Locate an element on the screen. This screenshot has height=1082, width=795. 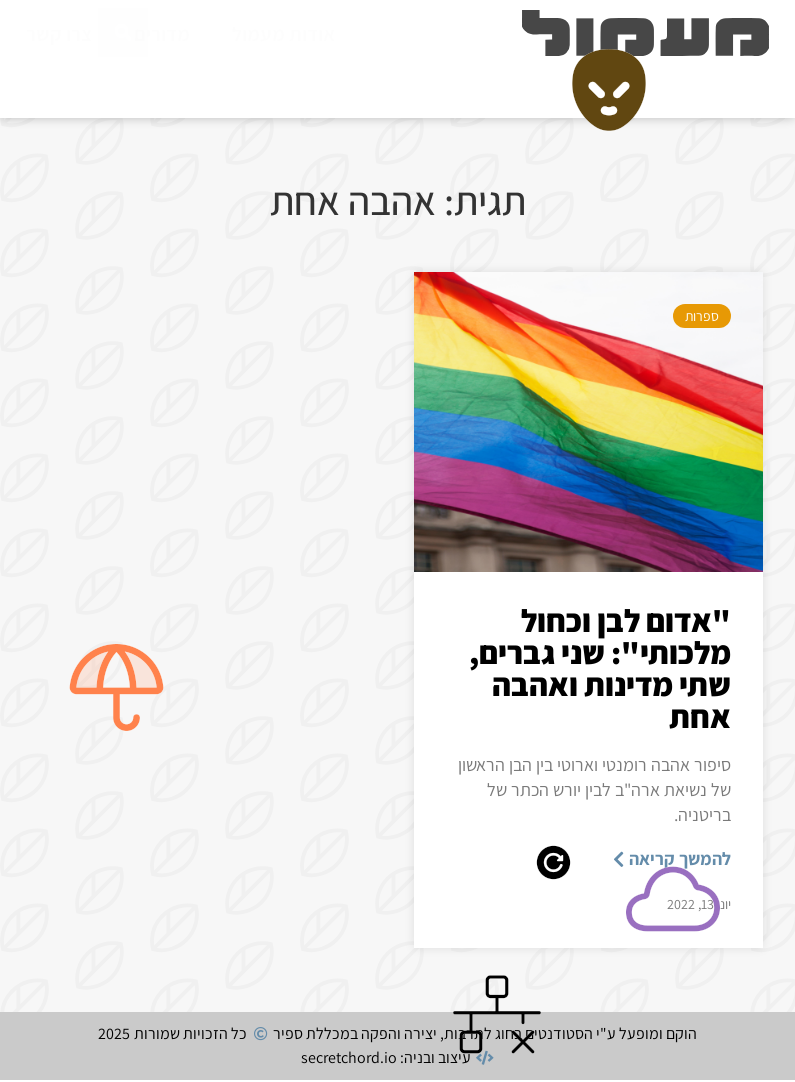
refresh or reload content is located at coordinates (553, 862).